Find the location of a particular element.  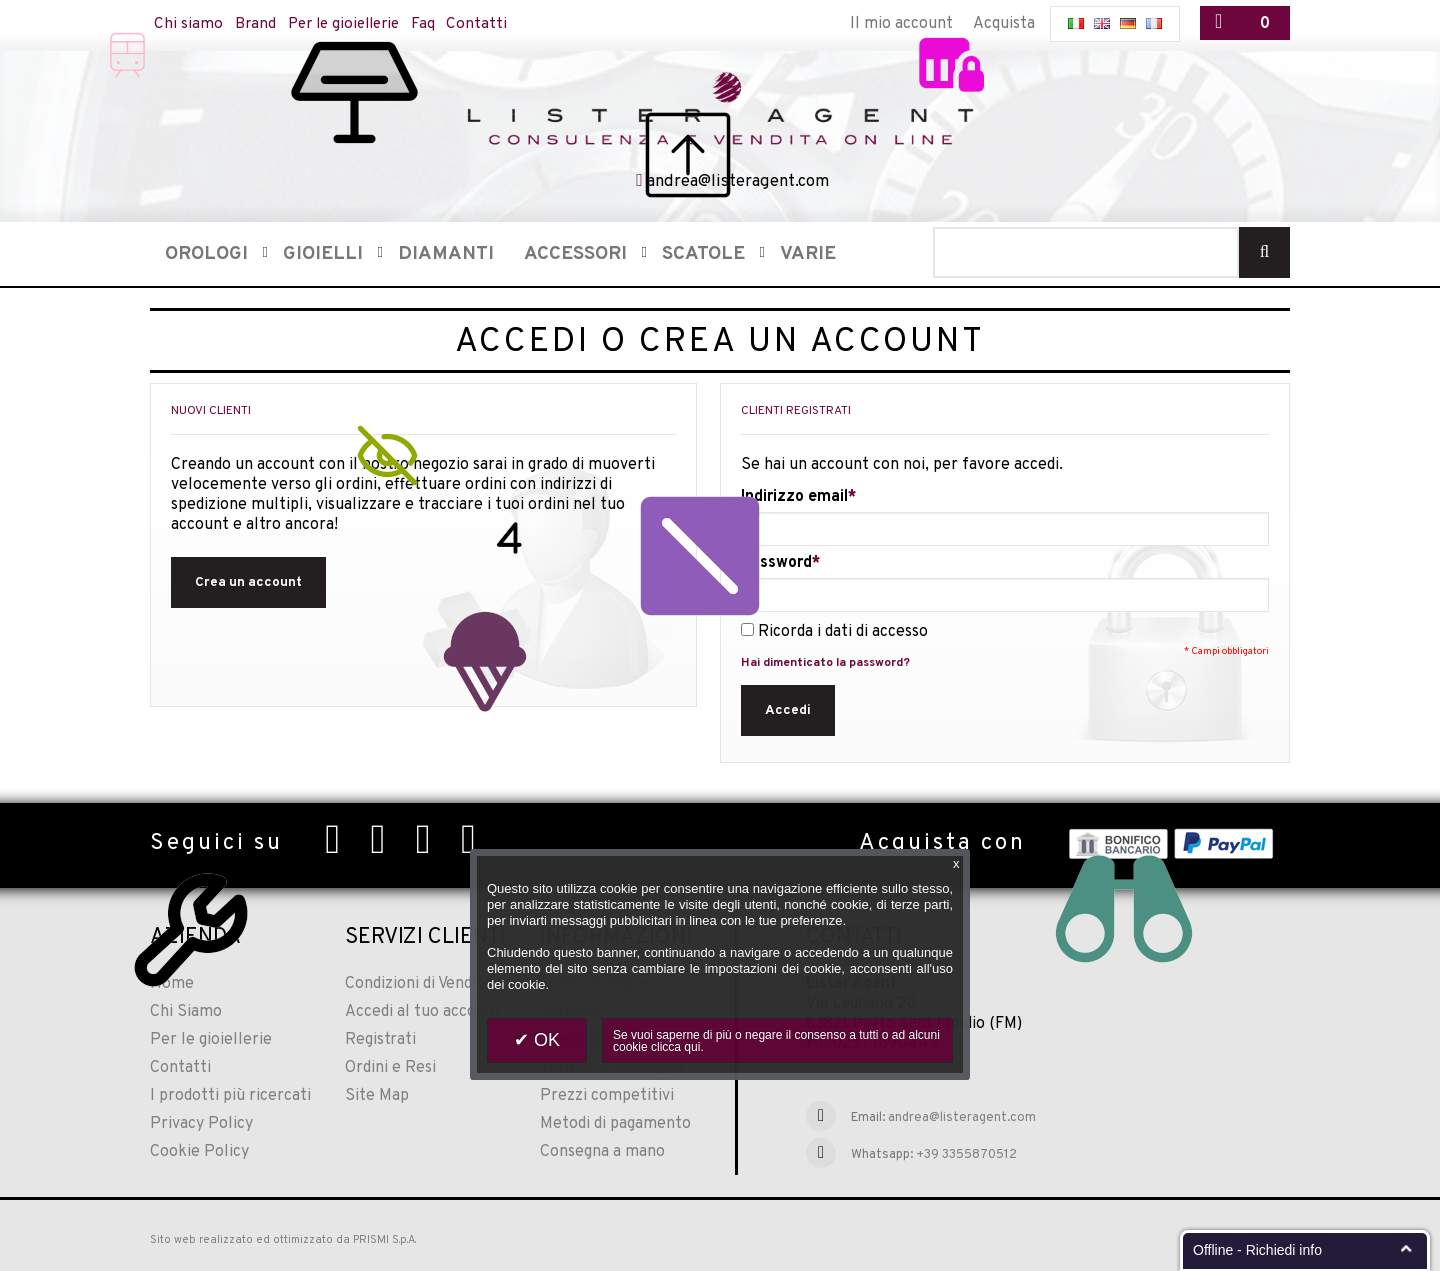

hide password or sensitive content is located at coordinates (387, 455).